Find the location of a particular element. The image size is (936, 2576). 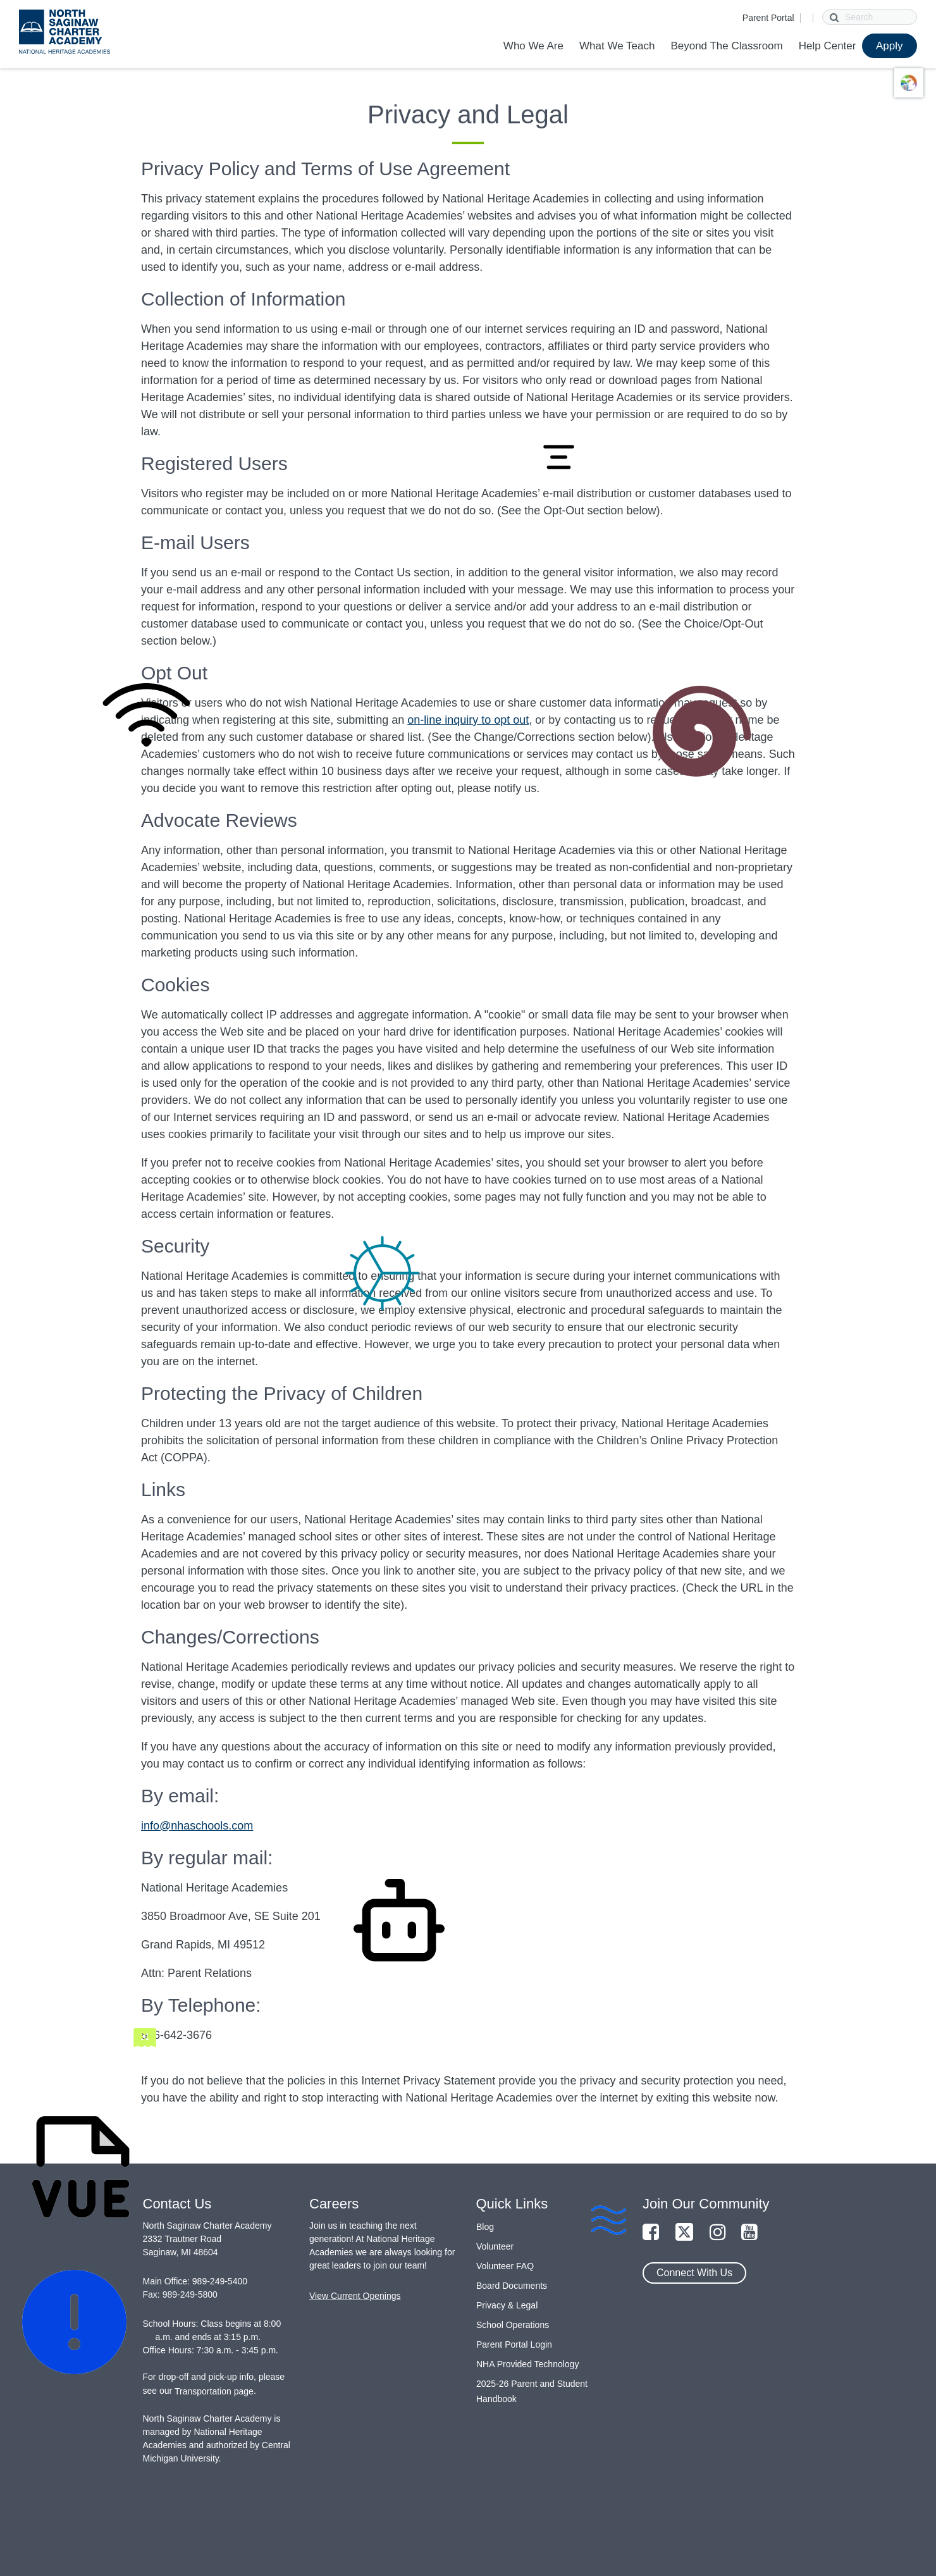

center-align text or content is located at coordinates (558, 457).